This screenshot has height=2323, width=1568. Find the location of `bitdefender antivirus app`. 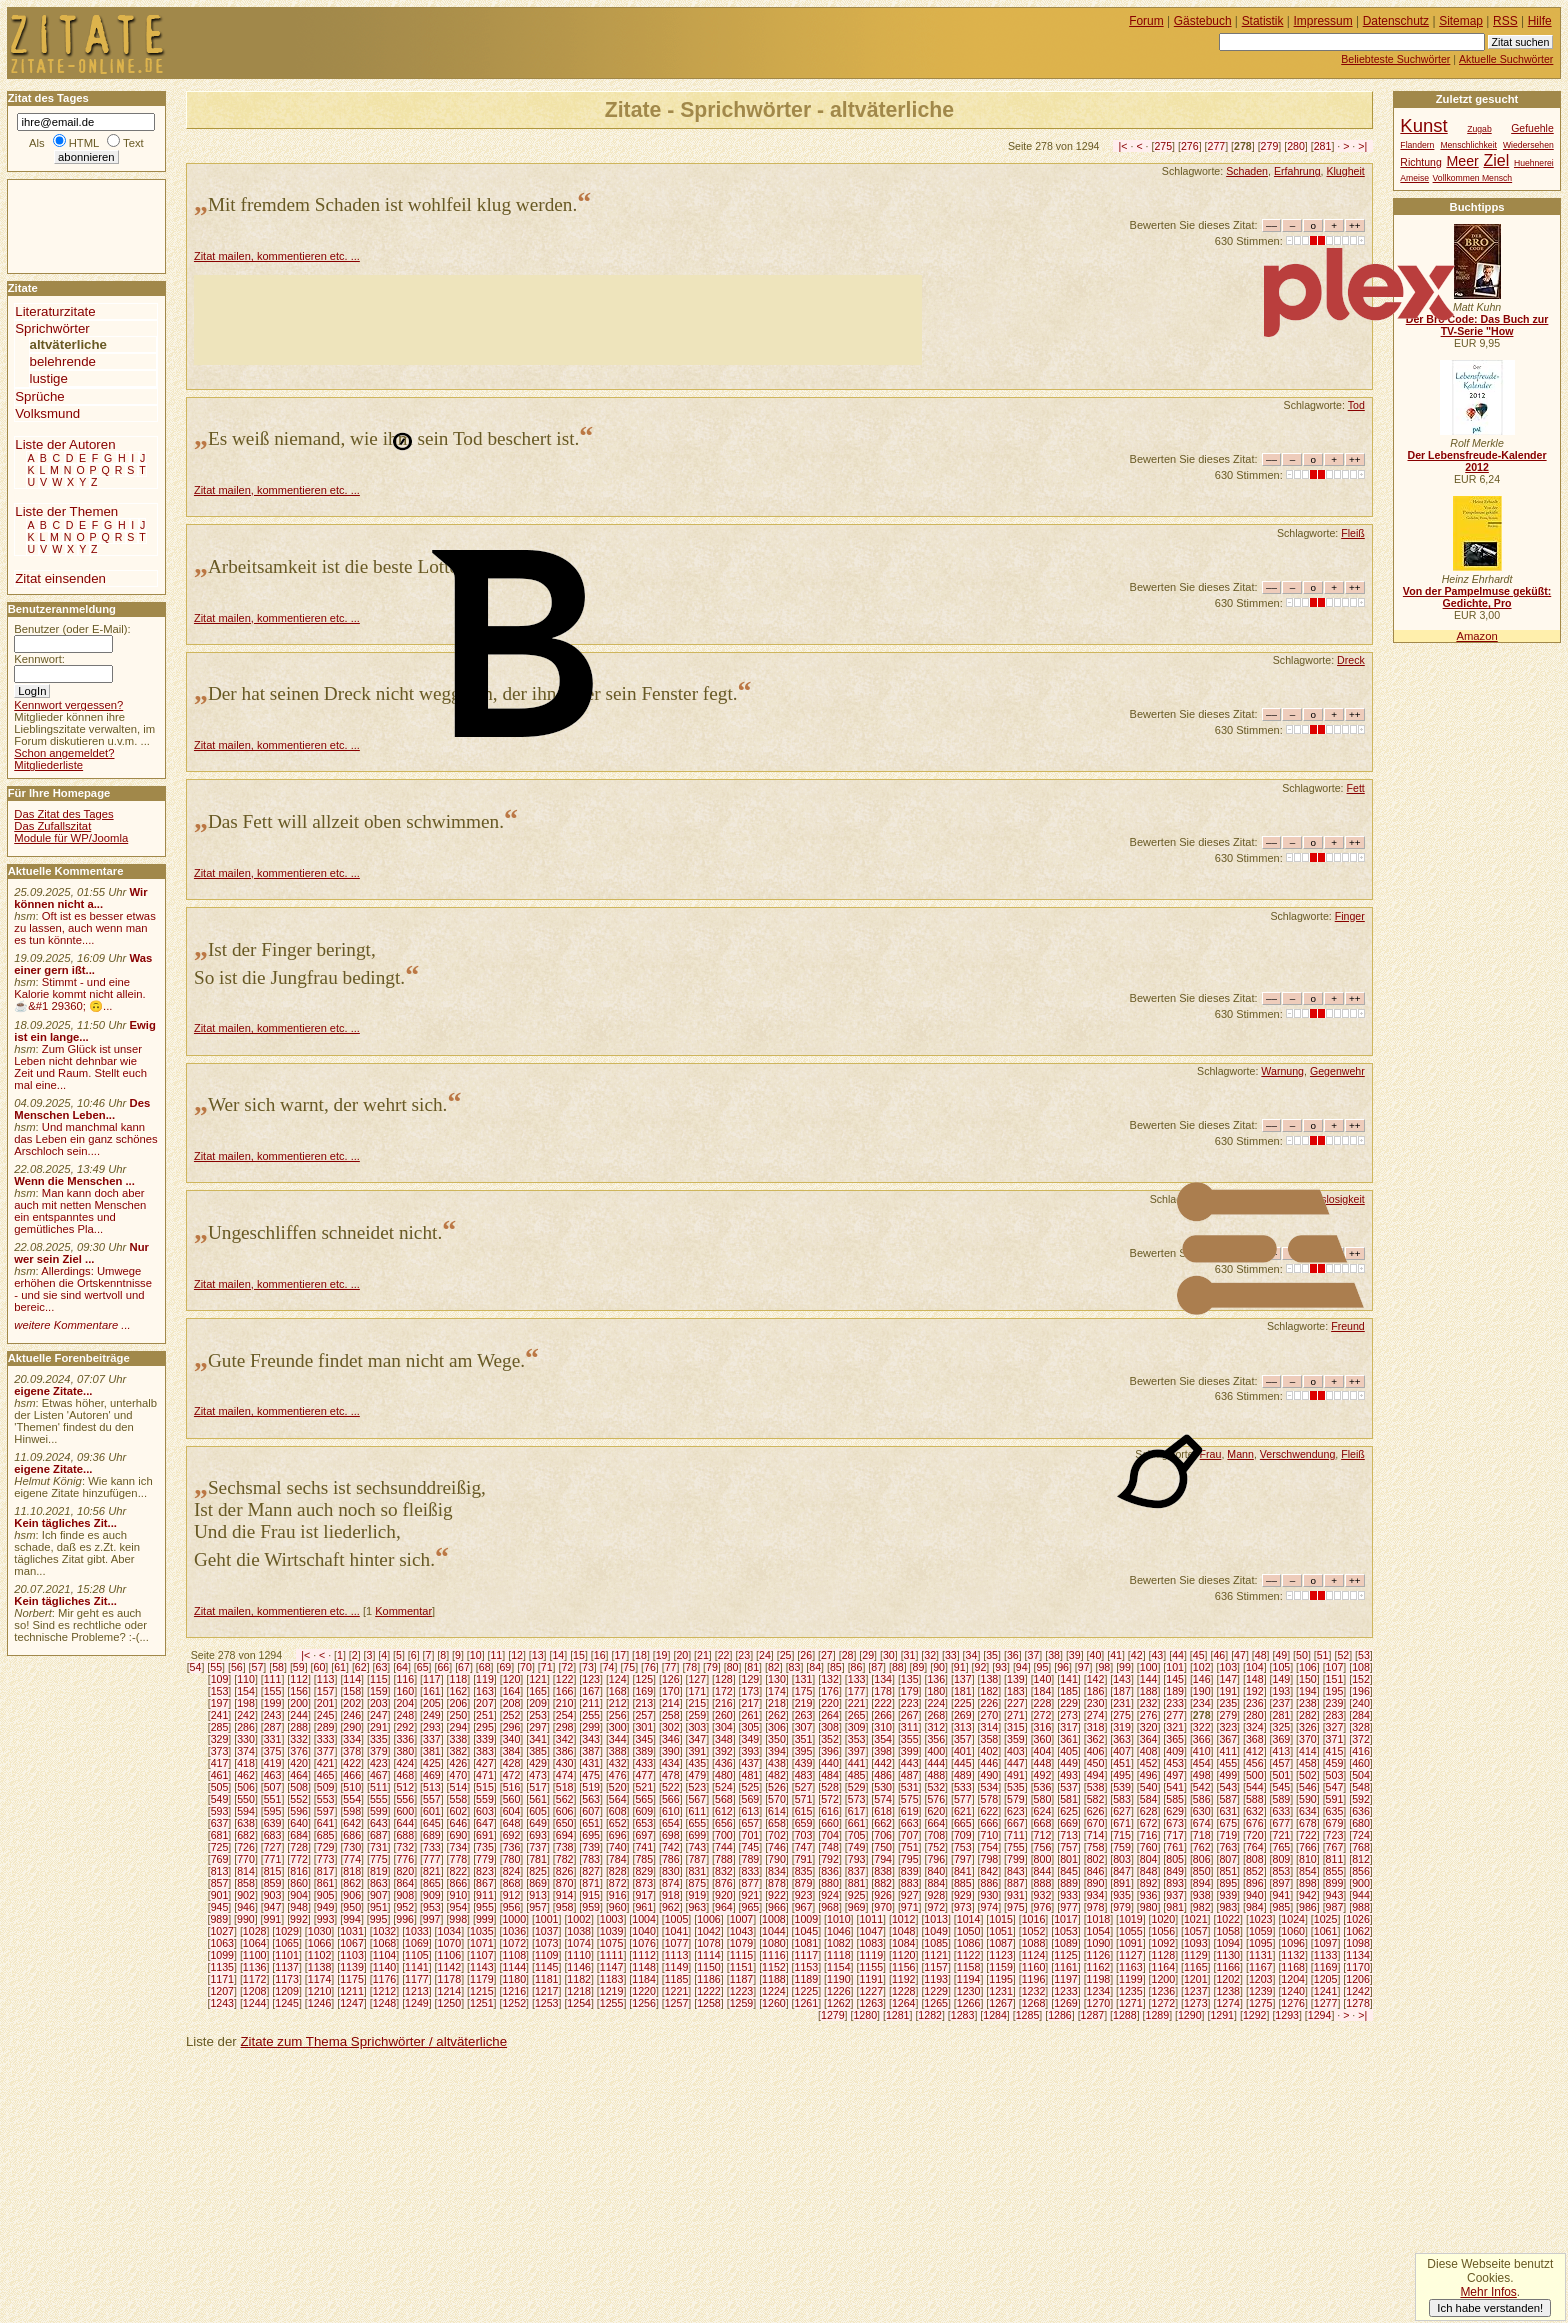

bitdefender antivirus app is located at coordinates (512, 643).